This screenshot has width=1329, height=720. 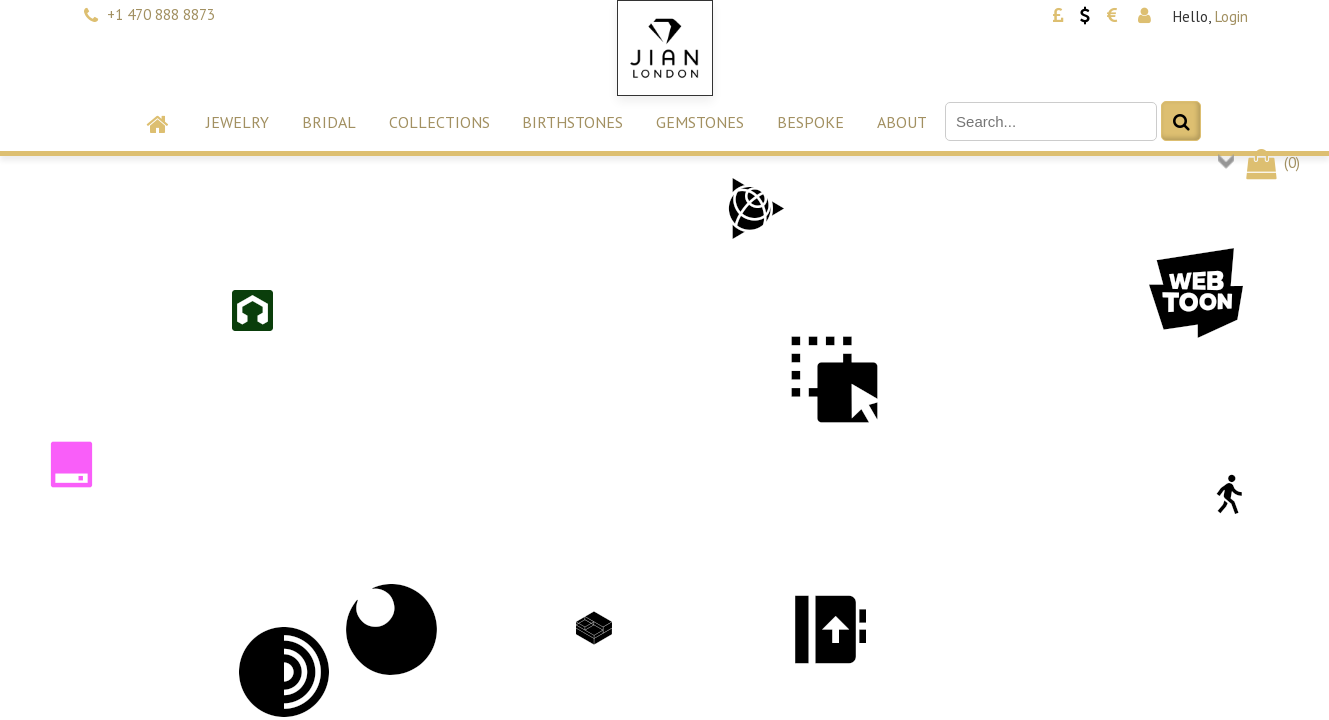 What do you see at coordinates (594, 628) in the screenshot?
I see `Linux Containers (LXC) logo` at bounding box center [594, 628].